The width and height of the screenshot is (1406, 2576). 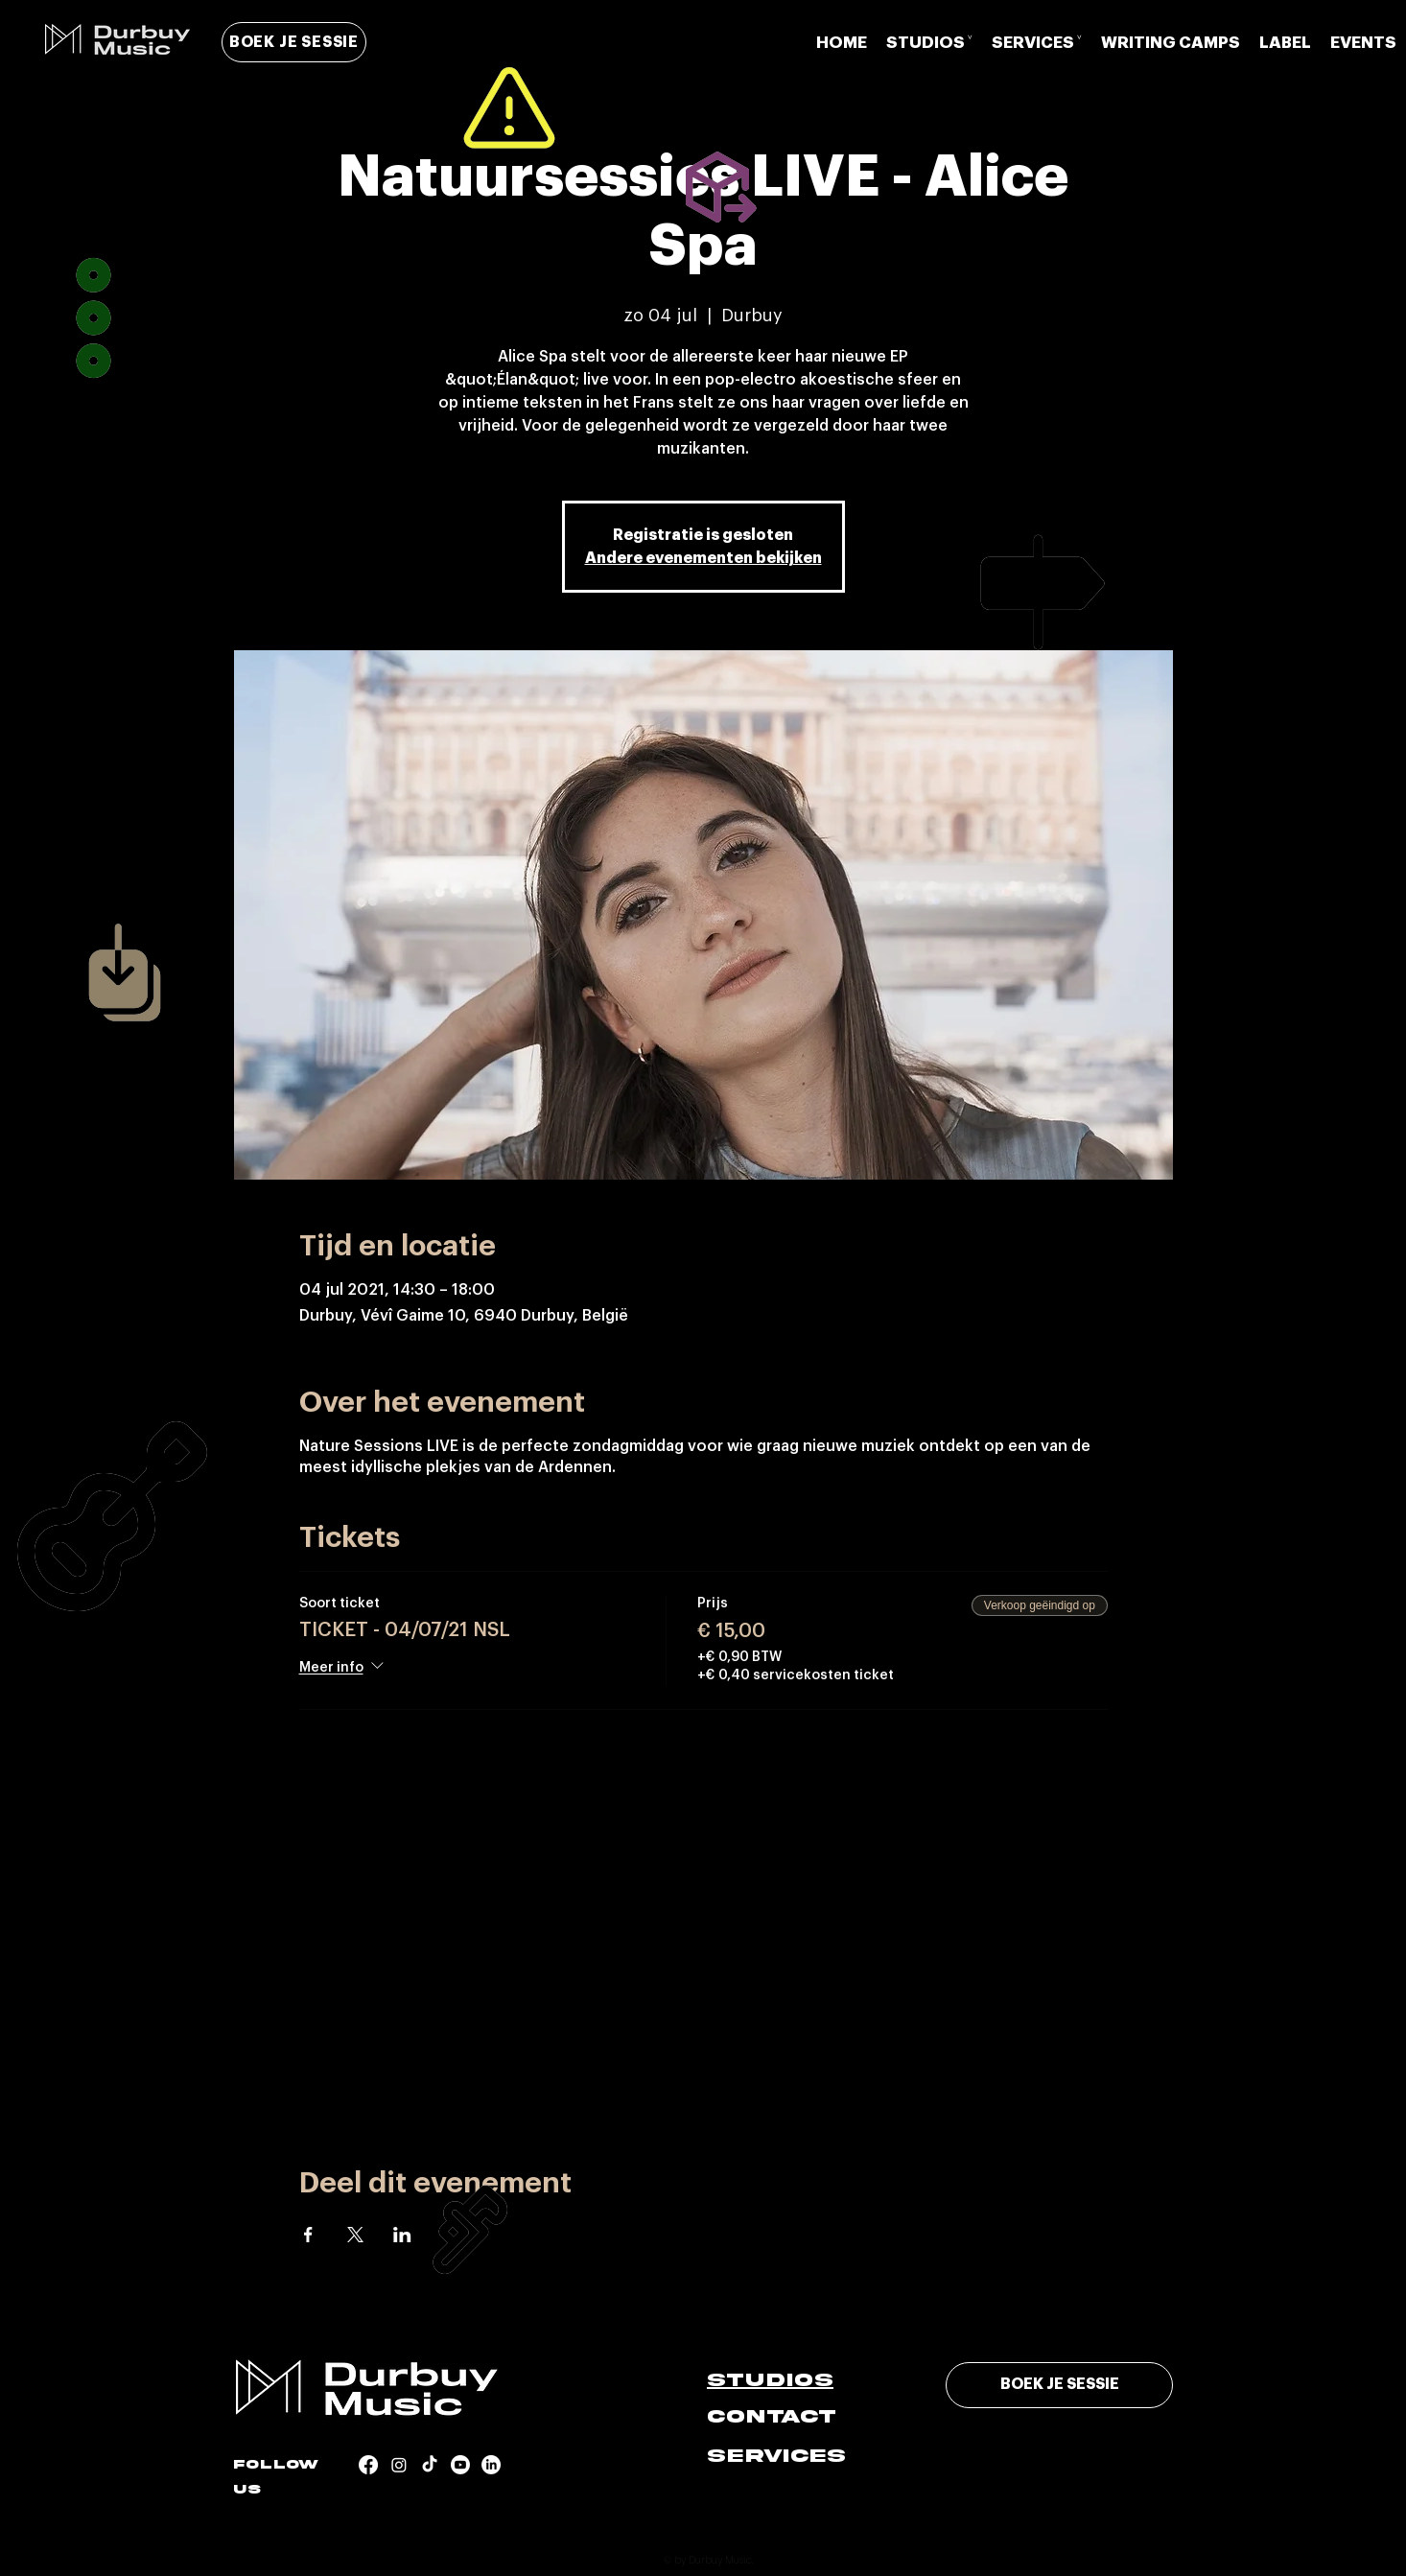 I want to click on navigate to directions or wayfinding, so click(x=1038, y=592).